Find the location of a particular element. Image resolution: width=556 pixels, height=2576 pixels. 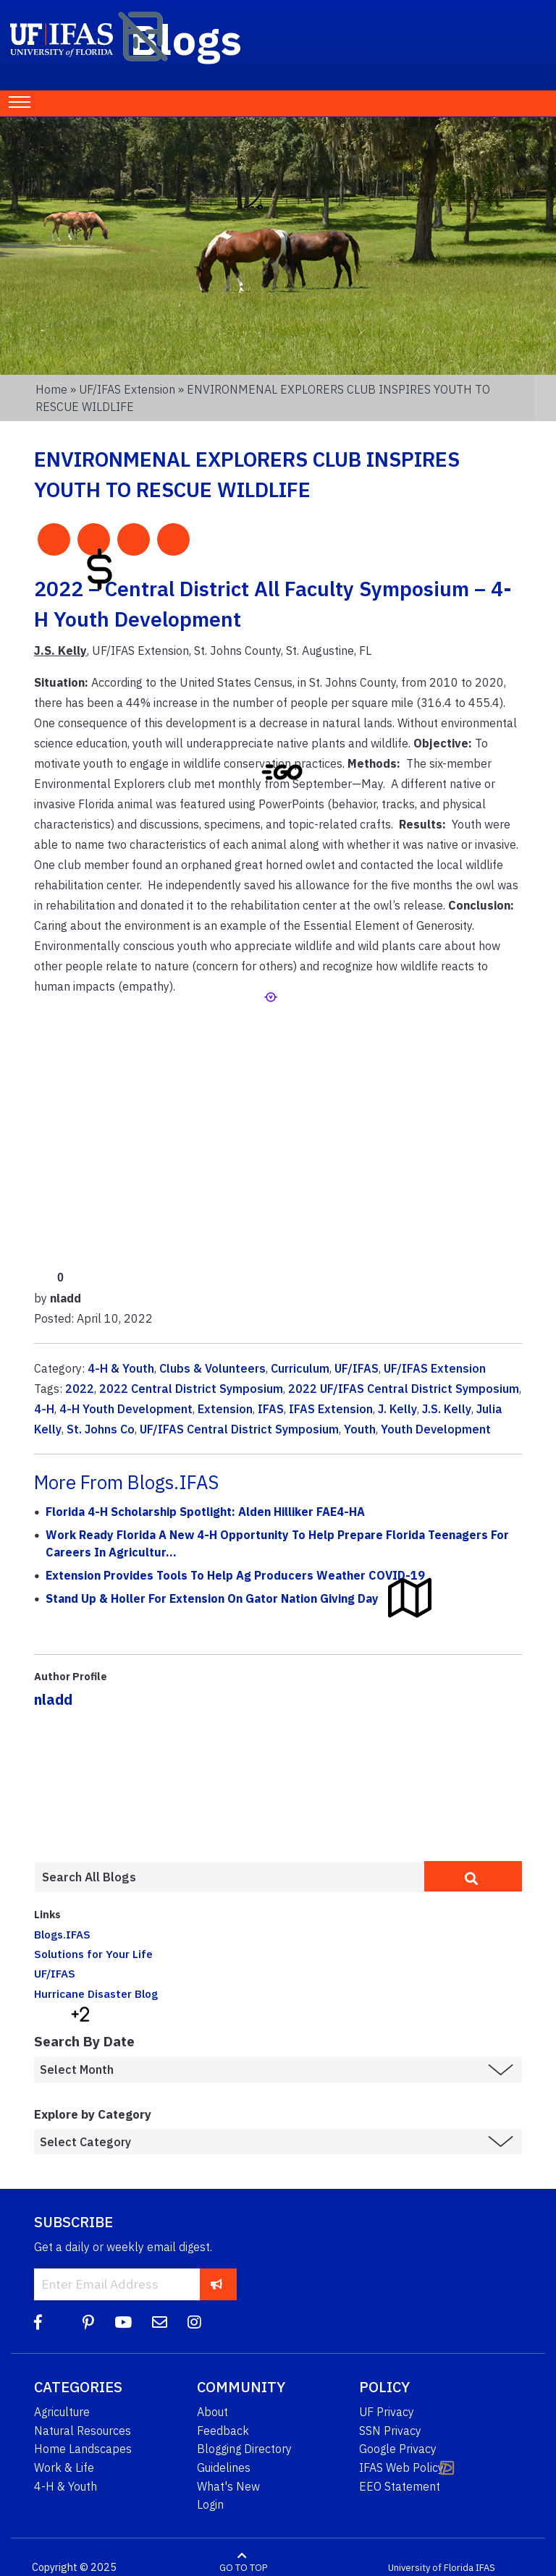

adjust animation easing curve is located at coordinates (253, 200).